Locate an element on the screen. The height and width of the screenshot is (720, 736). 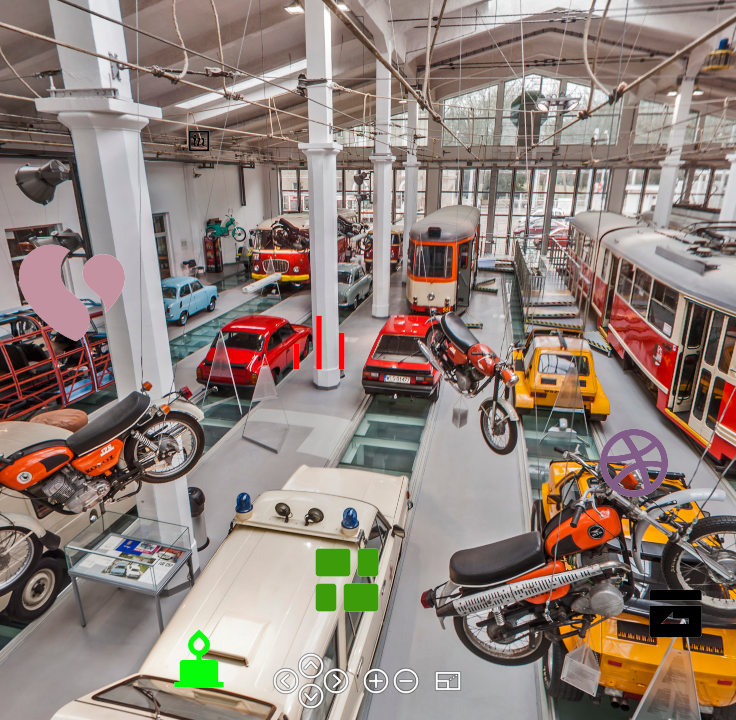
access the dashboard or control panel is located at coordinates (347, 580).